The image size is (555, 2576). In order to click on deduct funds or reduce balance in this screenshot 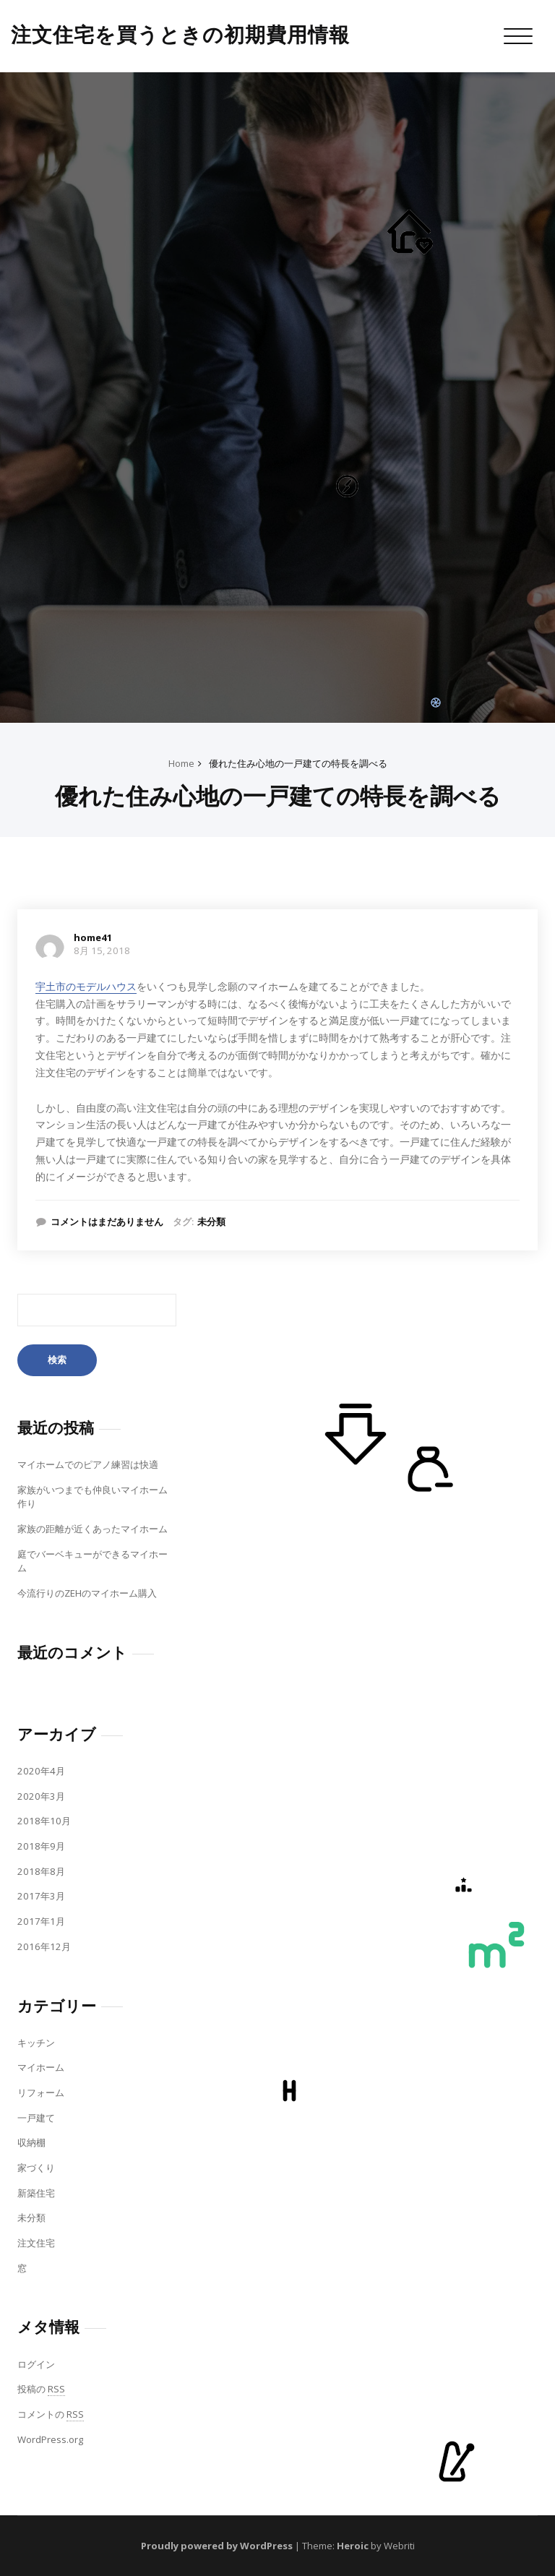, I will do `click(428, 1469)`.